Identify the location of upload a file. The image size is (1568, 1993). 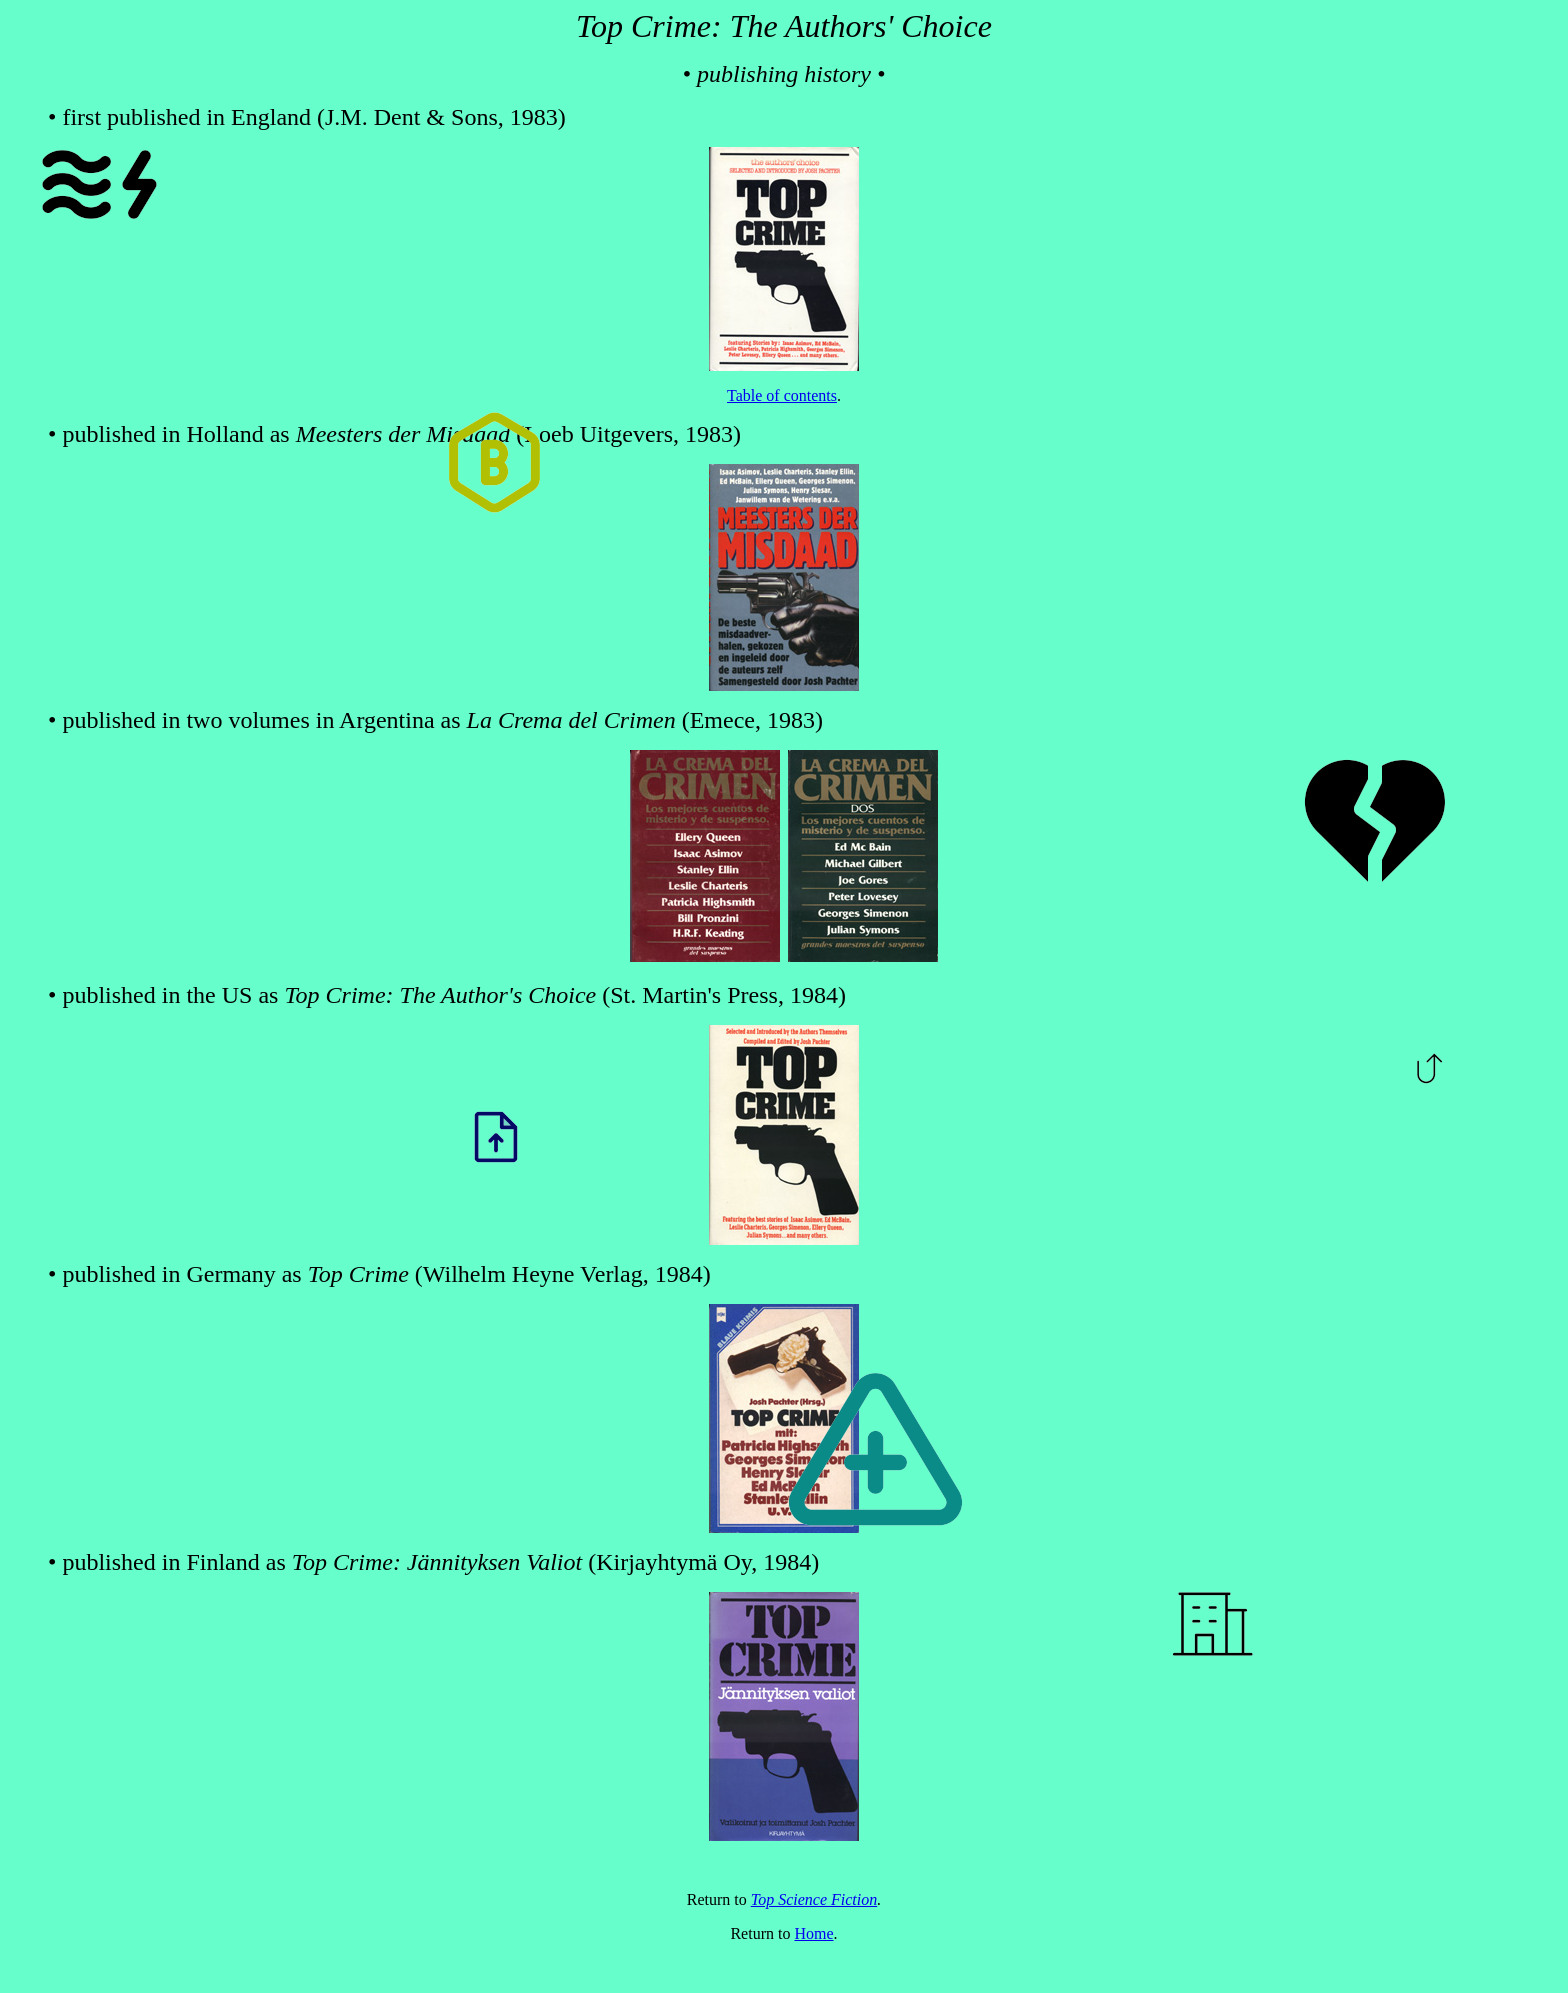
(496, 1137).